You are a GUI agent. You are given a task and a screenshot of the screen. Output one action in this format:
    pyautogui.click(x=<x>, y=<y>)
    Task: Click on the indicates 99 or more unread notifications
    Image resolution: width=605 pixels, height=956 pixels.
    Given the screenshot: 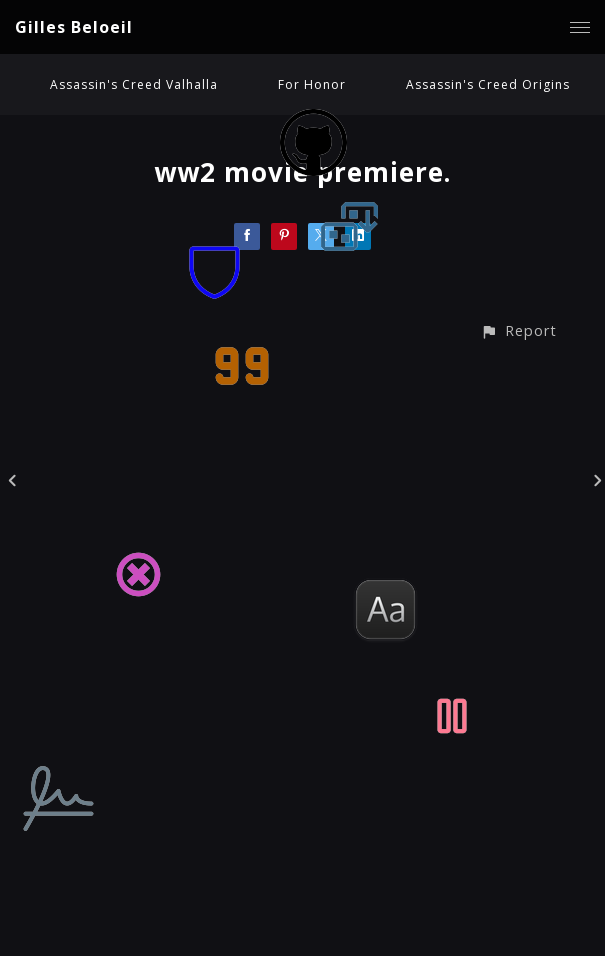 What is the action you would take?
    pyautogui.click(x=242, y=366)
    